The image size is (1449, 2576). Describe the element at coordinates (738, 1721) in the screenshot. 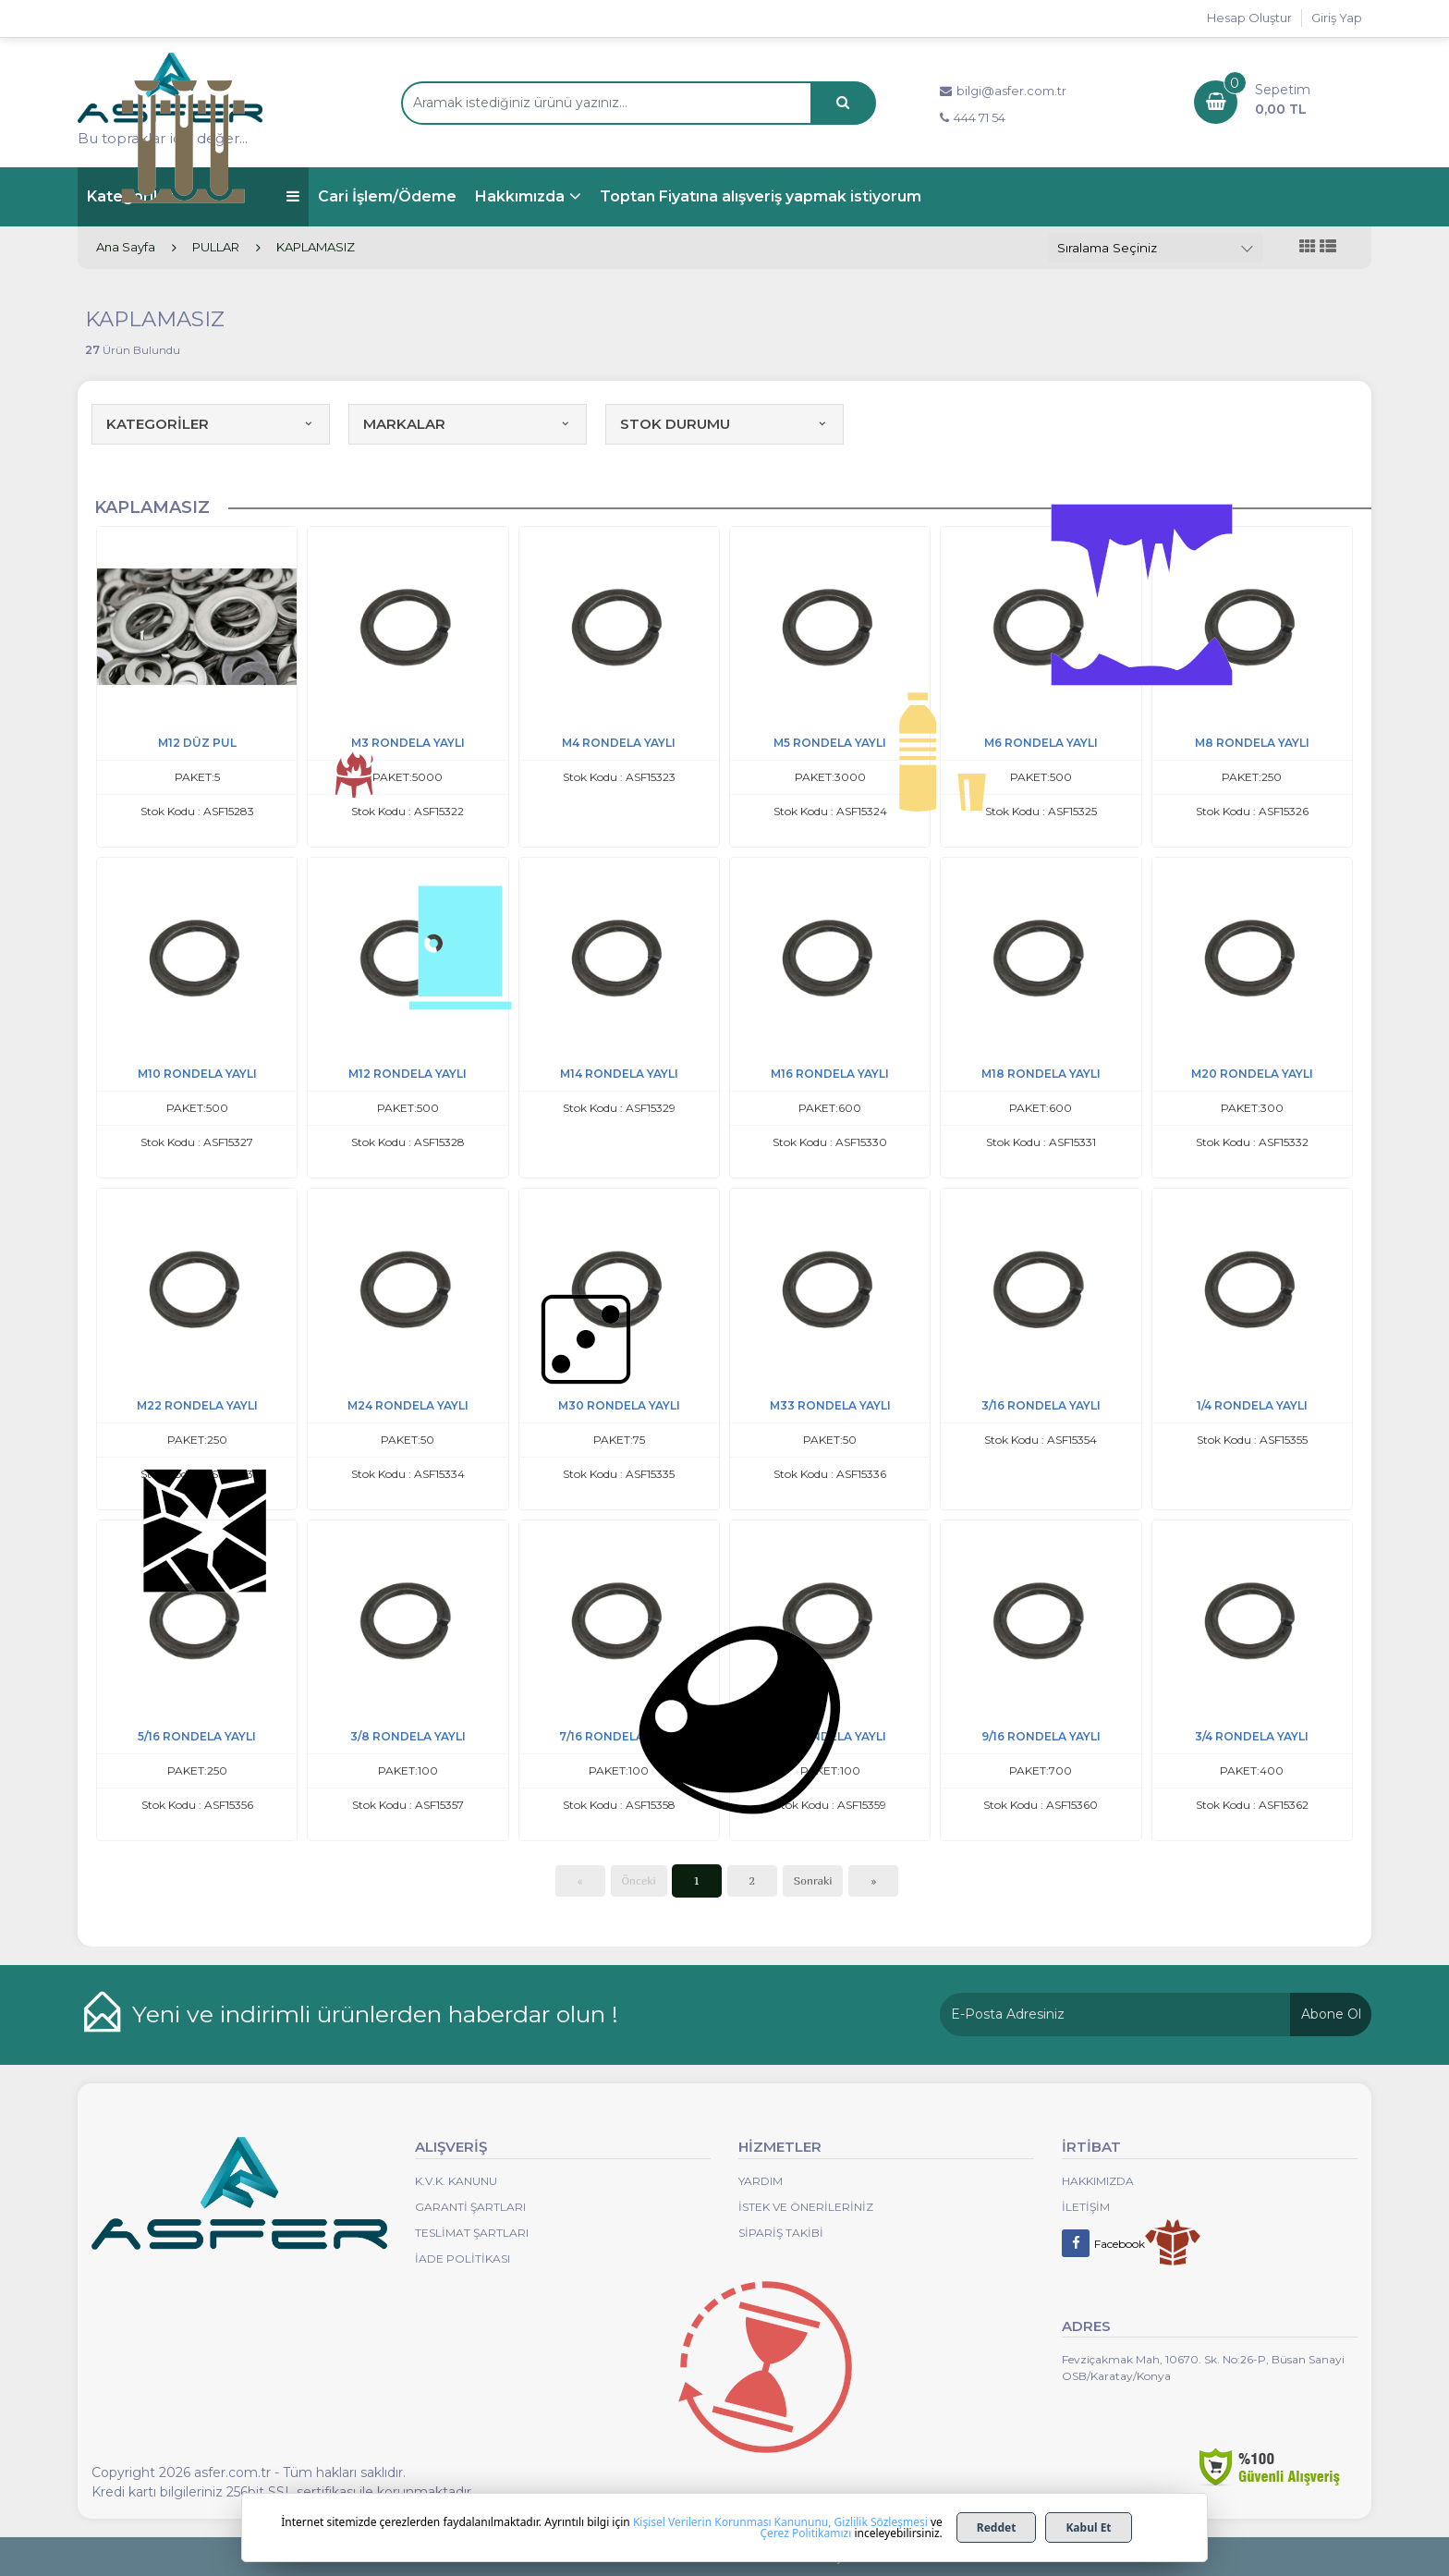

I see `hatch or incubate a creature in gameplay` at that location.